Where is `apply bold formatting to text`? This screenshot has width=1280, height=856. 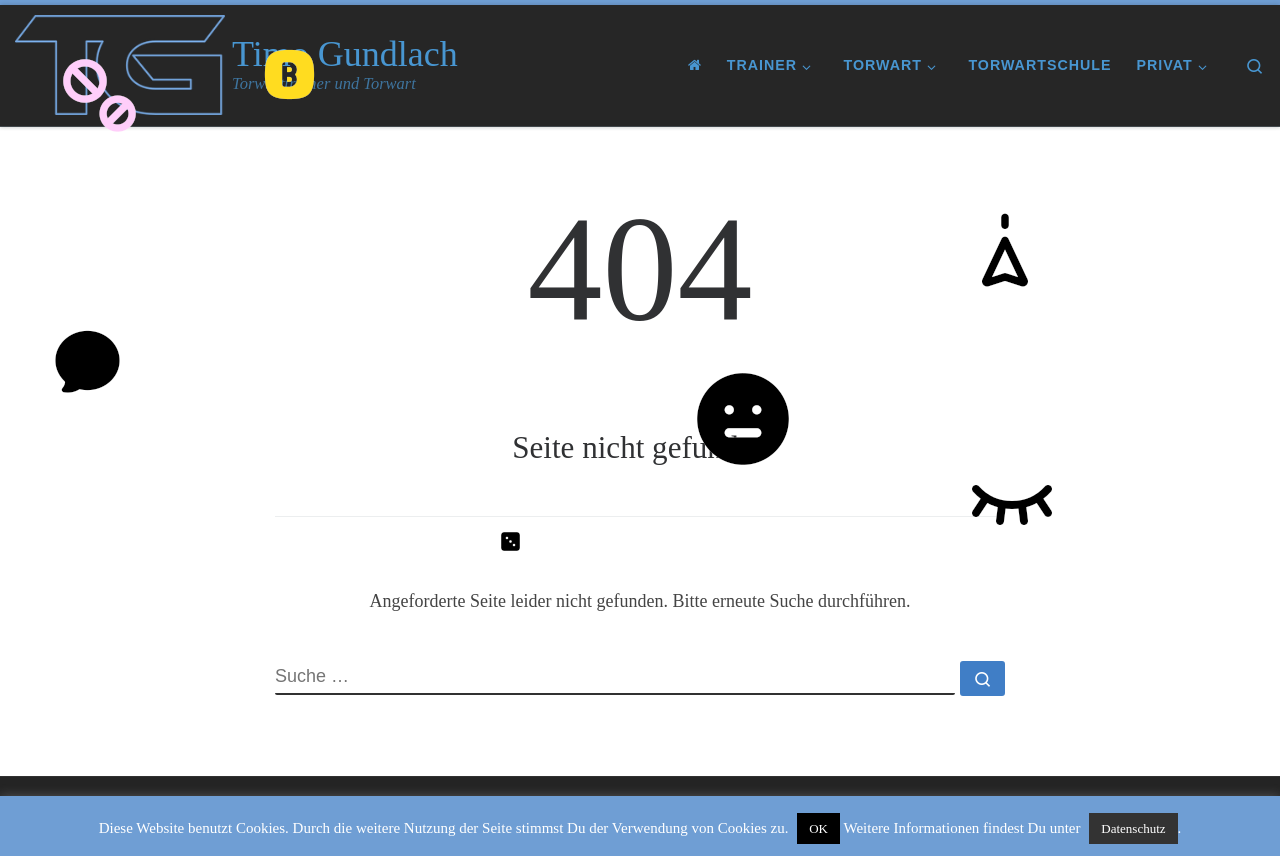
apply bold formatting to text is located at coordinates (289, 74).